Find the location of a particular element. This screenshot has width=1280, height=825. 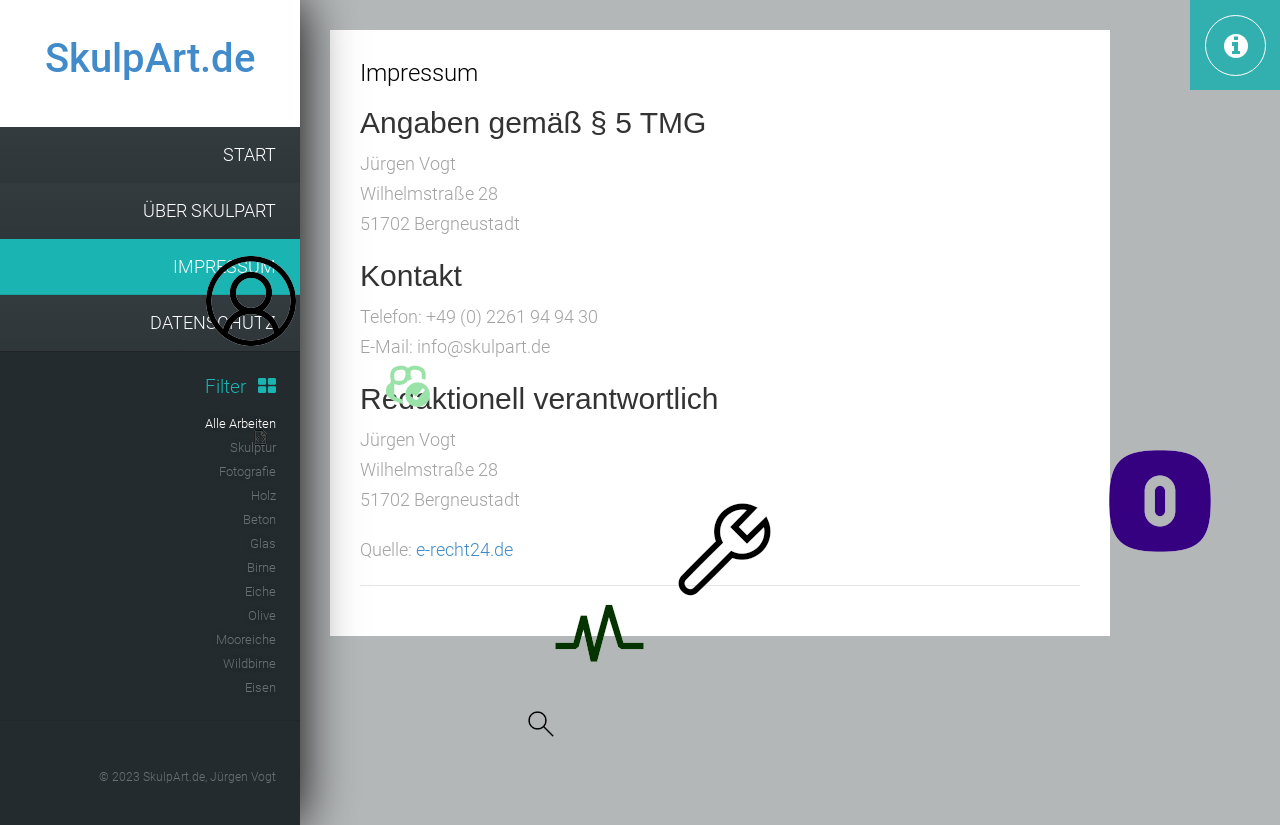

open a code or source file is located at coordinates (260, 437).